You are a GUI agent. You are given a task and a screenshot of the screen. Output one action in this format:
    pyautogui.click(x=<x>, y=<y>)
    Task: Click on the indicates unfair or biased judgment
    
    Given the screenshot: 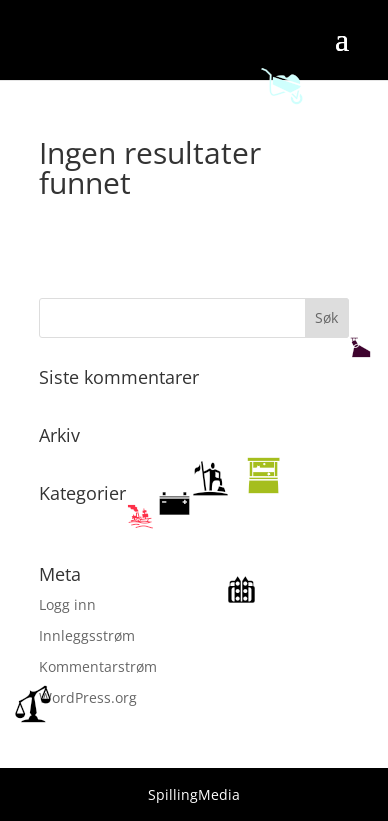 What is the action you would take?
    pyautogui.click(x=33, y=704)
    